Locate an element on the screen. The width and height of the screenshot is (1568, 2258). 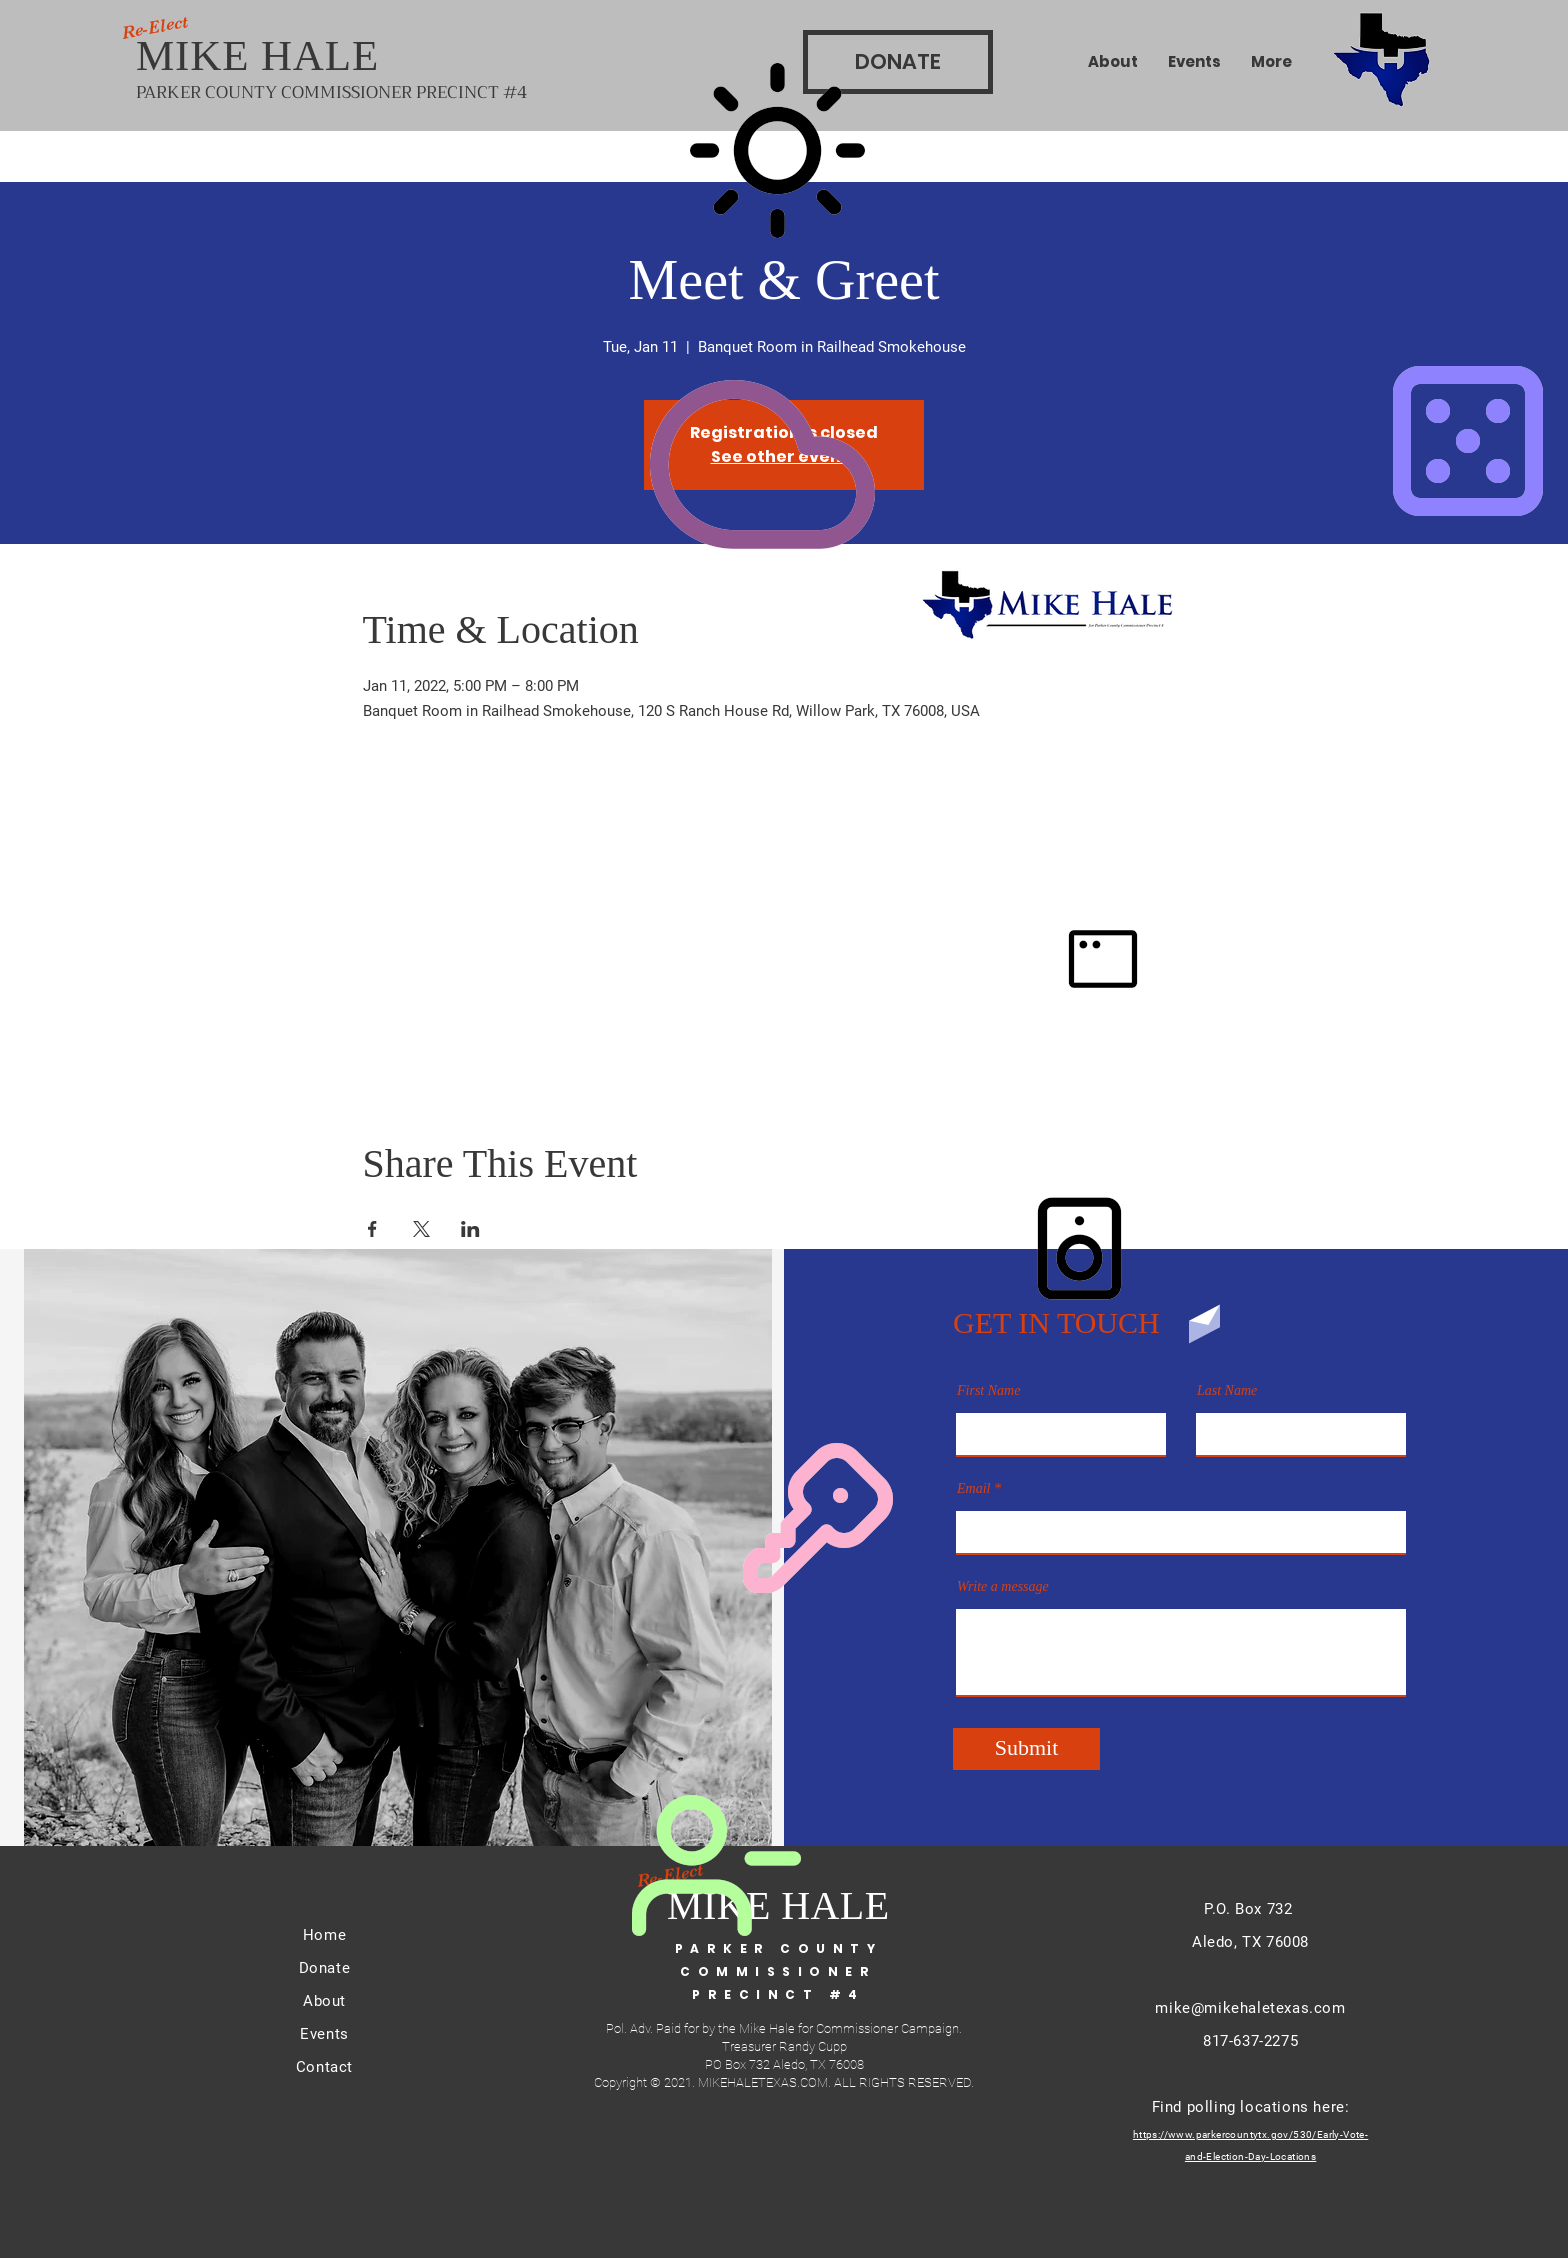
adjust speaker or audio output settings is located at coordinates (1079, 1248).